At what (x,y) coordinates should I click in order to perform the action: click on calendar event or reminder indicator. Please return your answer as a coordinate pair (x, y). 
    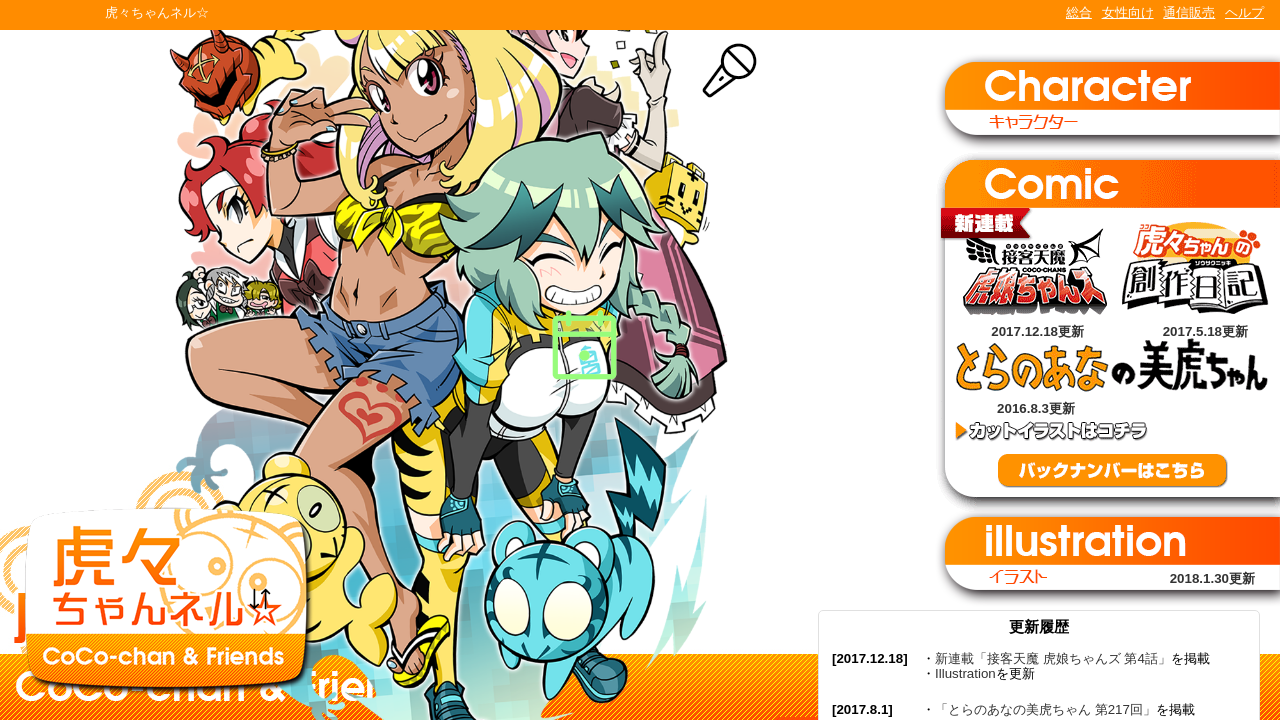
    Looking at the image, I should click on (584, 347).